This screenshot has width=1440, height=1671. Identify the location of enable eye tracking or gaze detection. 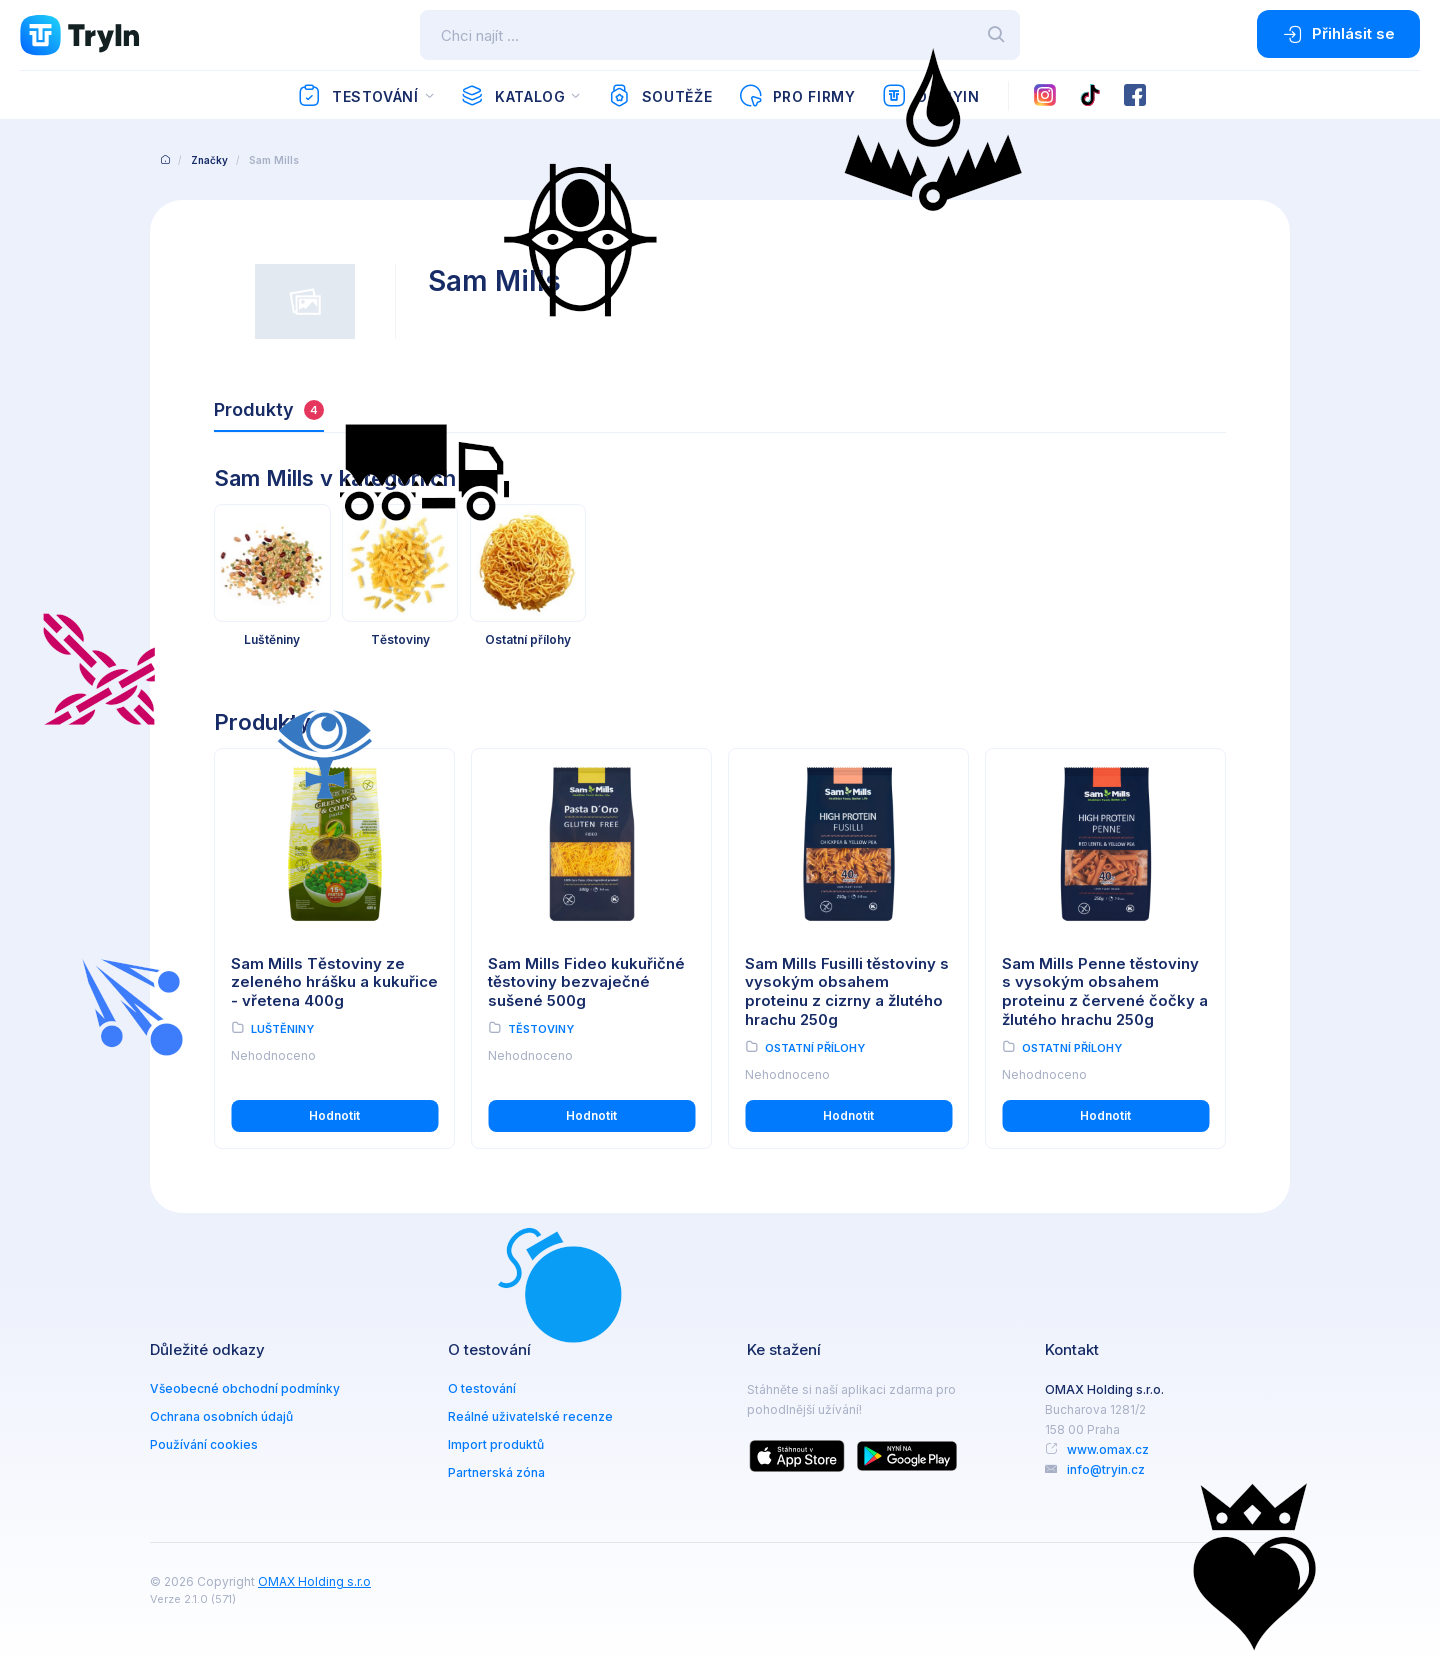
(580, 240).